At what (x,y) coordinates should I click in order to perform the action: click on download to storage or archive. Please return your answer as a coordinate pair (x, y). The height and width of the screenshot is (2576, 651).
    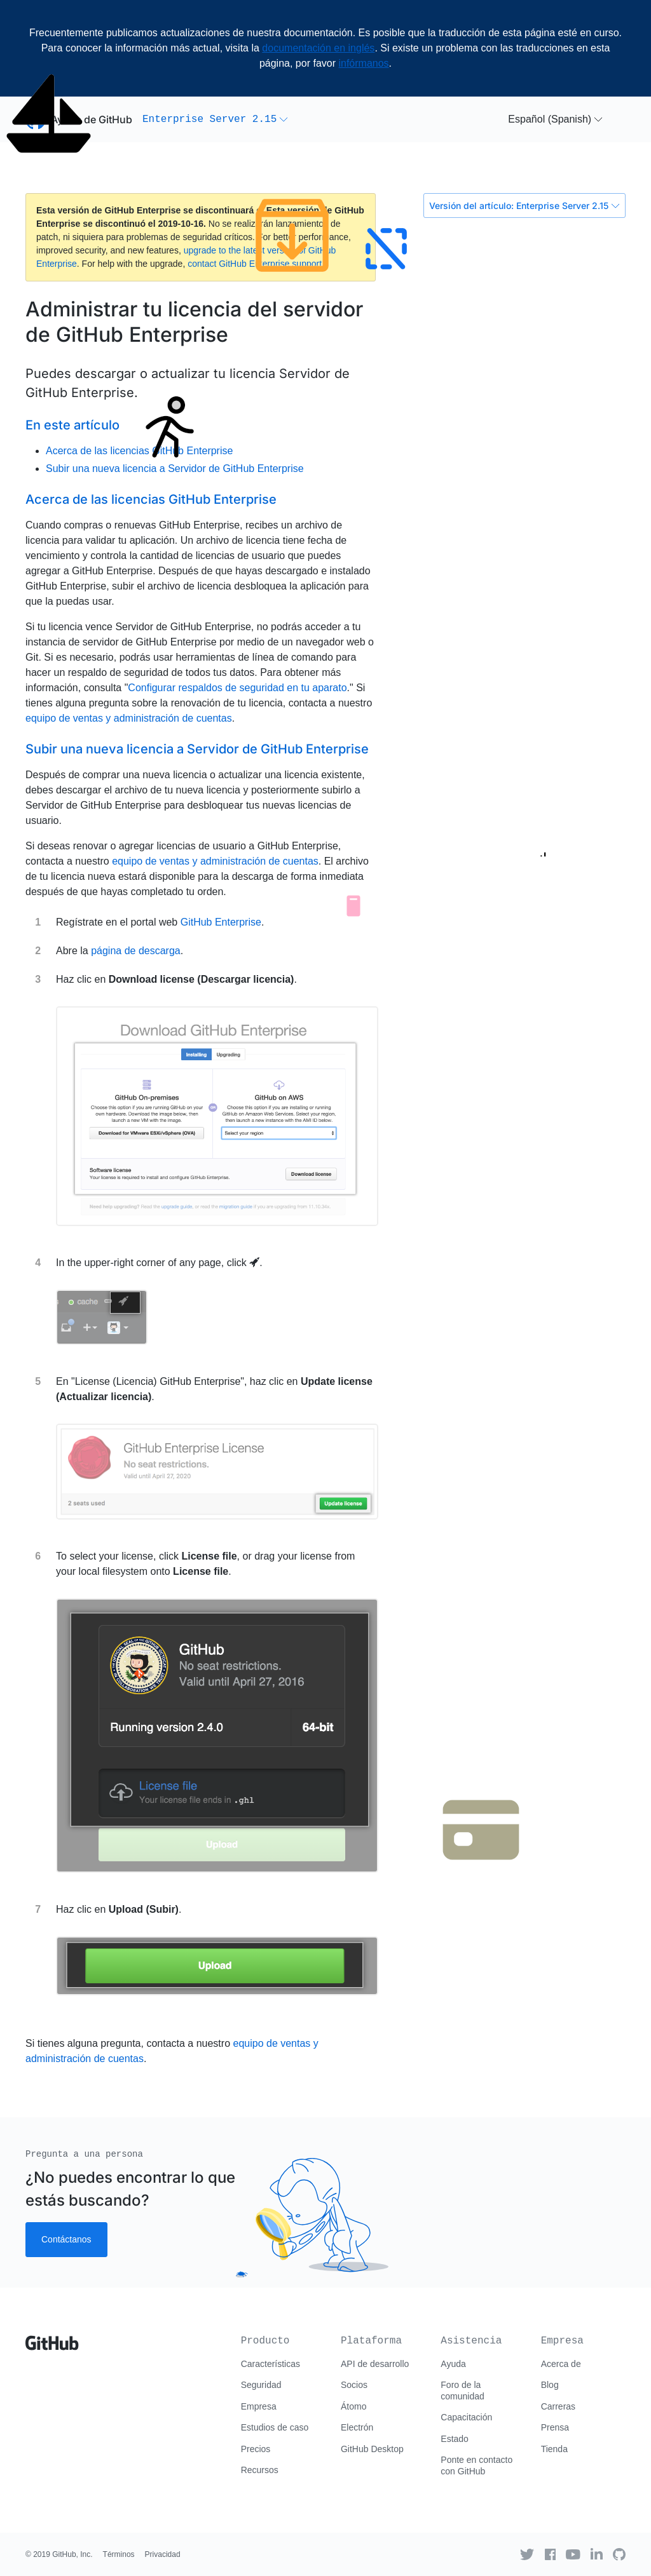
    Looking at the image, I should click on (292, 235).